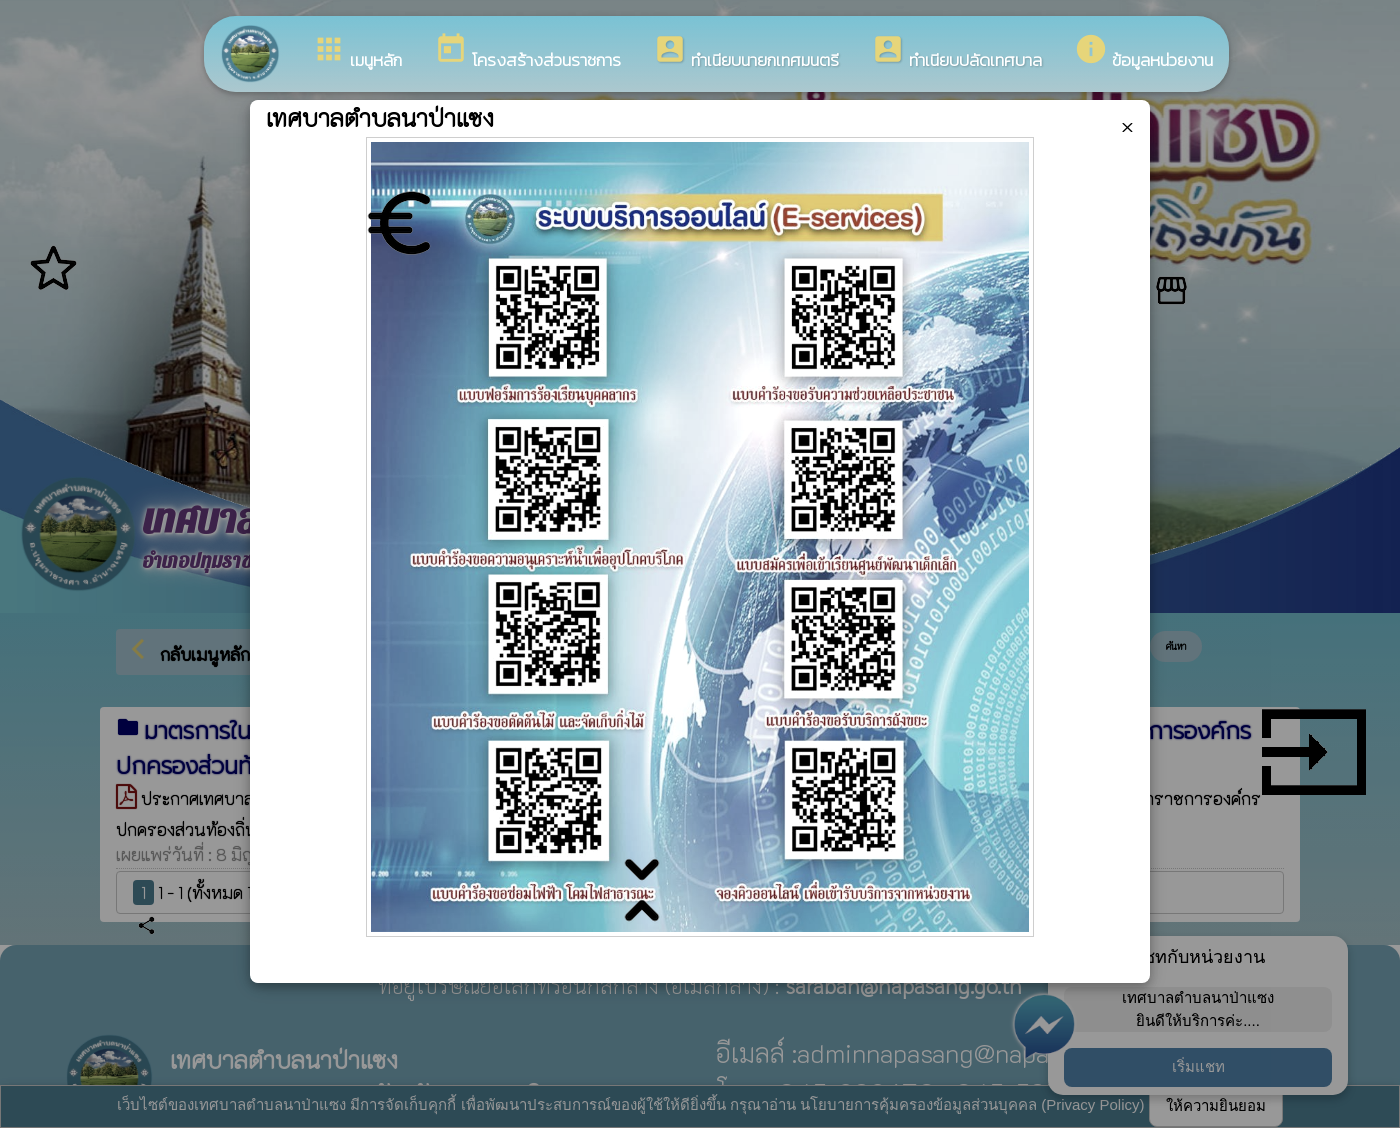 Image resolution: width=1400 pixels, height=1128 pixels. Describe the element at coordinates (1314, 752) in the screenshot. I see `import or input data into the application` at that location.